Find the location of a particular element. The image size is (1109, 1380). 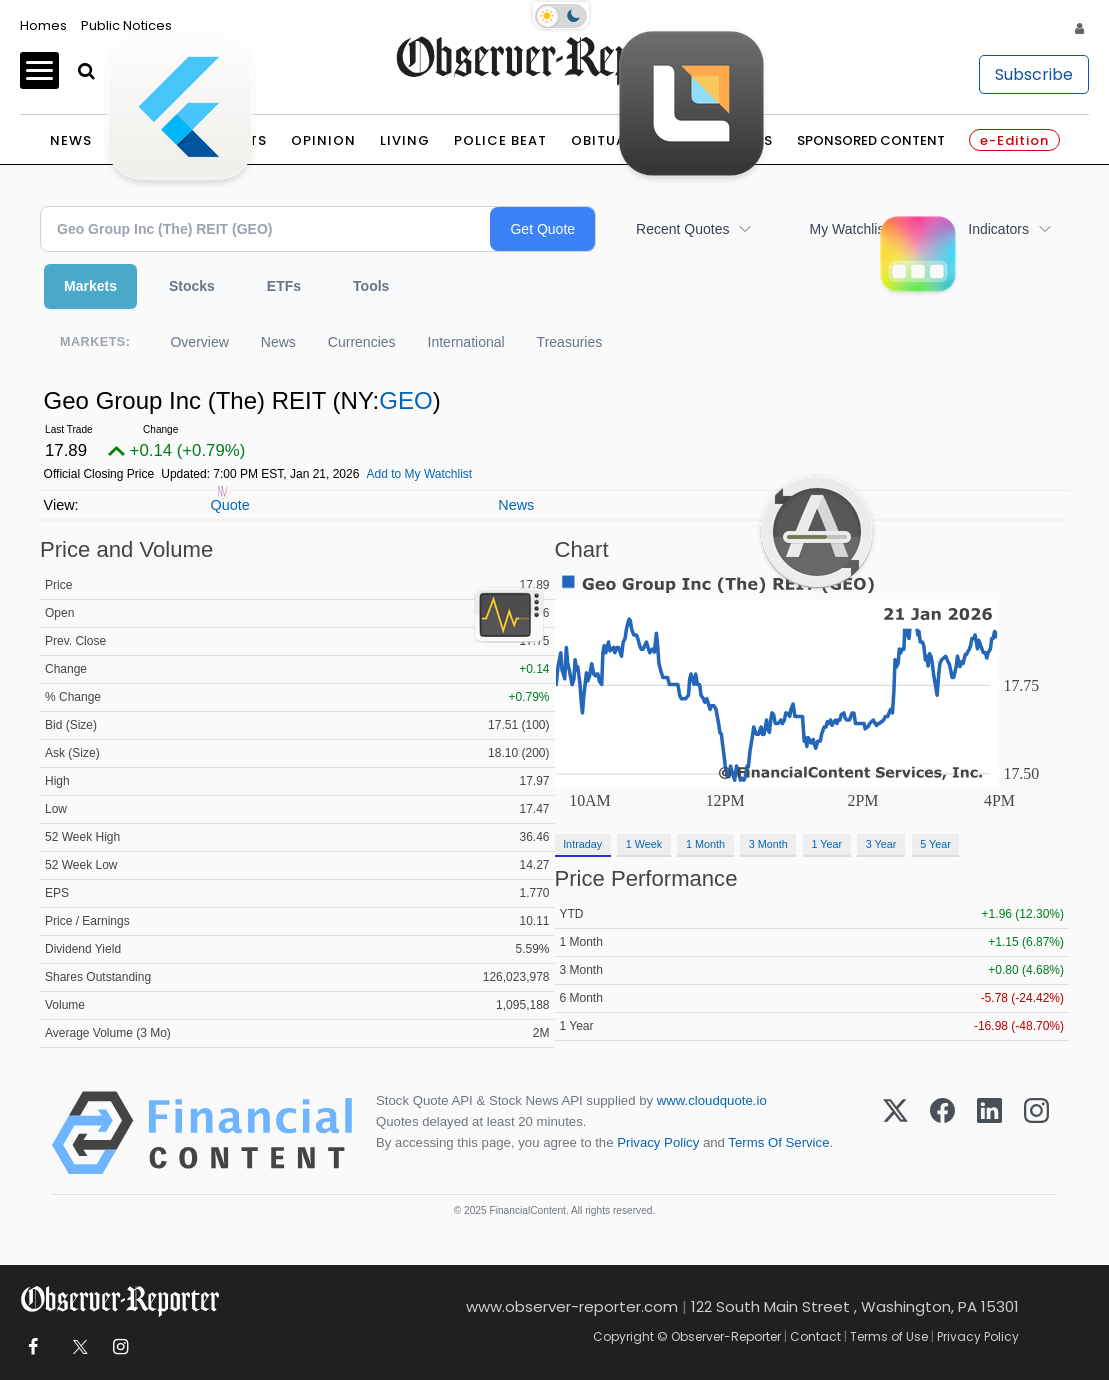

check for available software updates is located at coordinates (817, 532).